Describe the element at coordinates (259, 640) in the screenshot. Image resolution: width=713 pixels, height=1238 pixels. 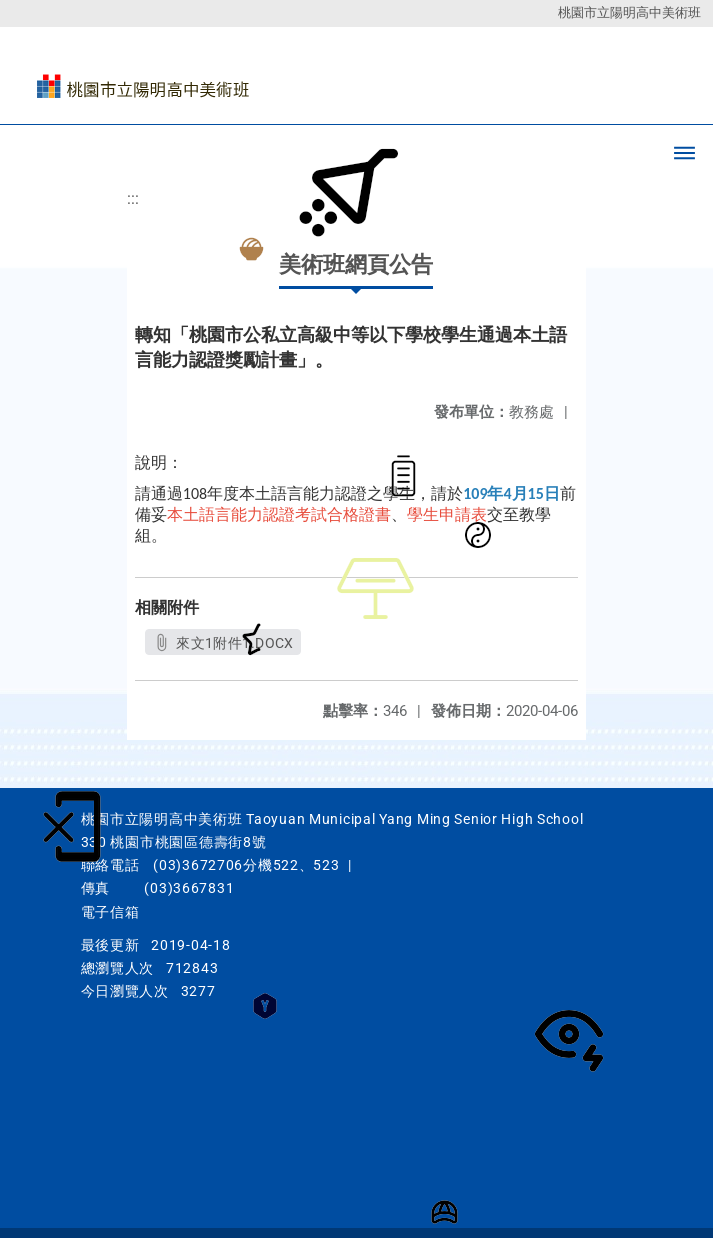
I see `indicates a partial or half-star rating` at that location.